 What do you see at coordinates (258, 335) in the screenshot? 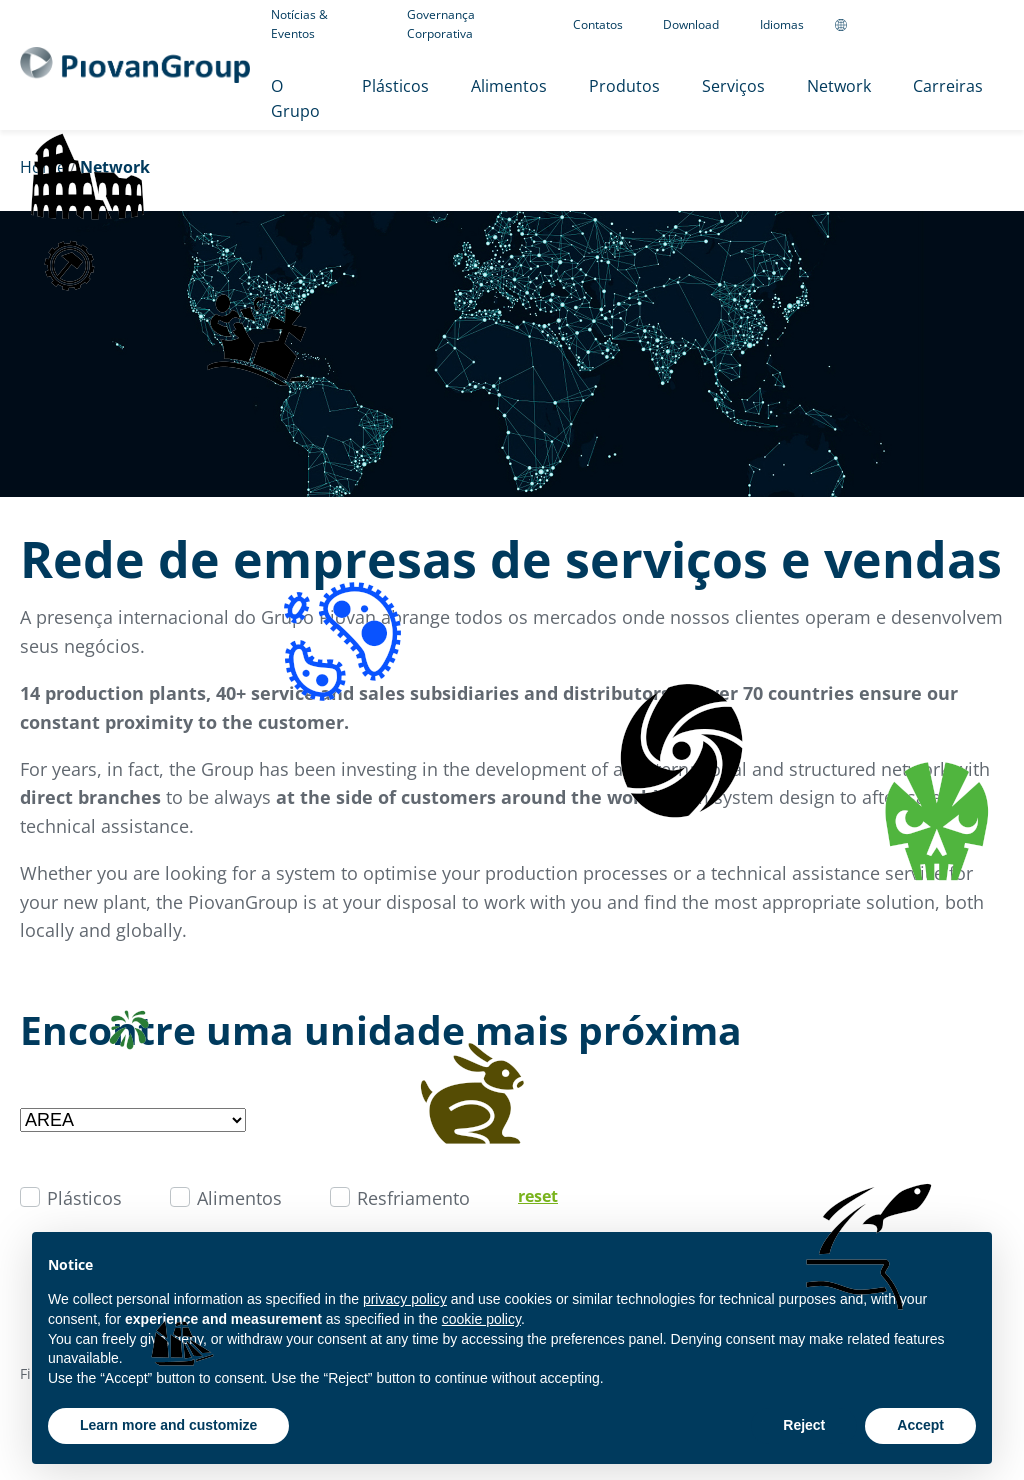
I see `select fomorian enemy type or creature class` at bounding box center [258, 335].